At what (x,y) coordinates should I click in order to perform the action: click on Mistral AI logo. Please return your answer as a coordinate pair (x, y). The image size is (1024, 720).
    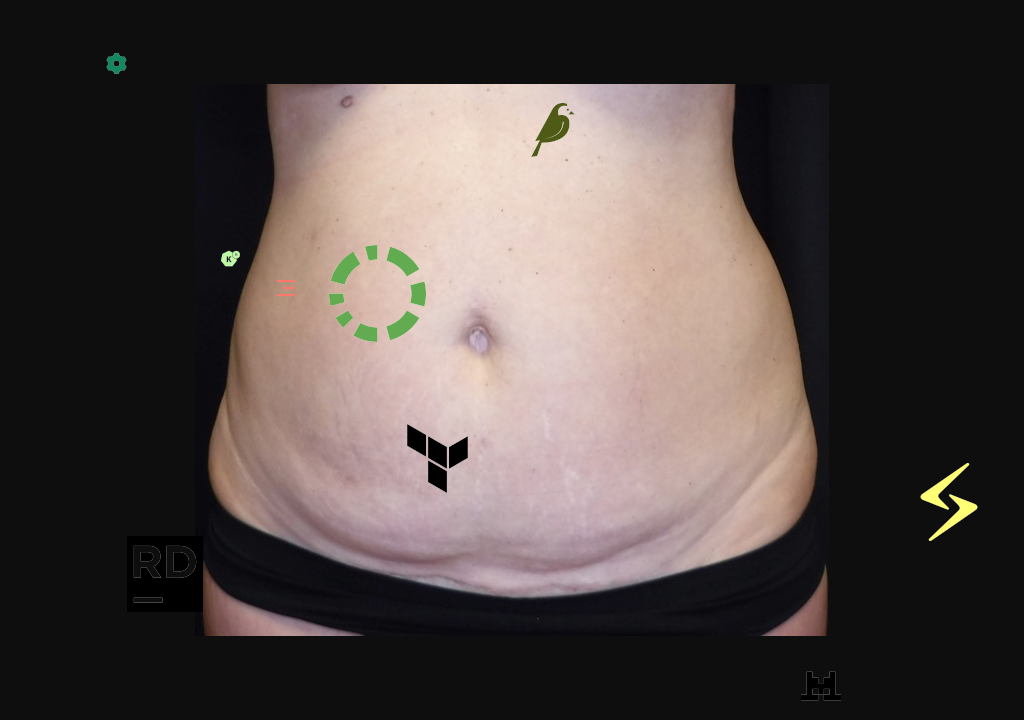
    Looking at the image, I should click on (821, 686).